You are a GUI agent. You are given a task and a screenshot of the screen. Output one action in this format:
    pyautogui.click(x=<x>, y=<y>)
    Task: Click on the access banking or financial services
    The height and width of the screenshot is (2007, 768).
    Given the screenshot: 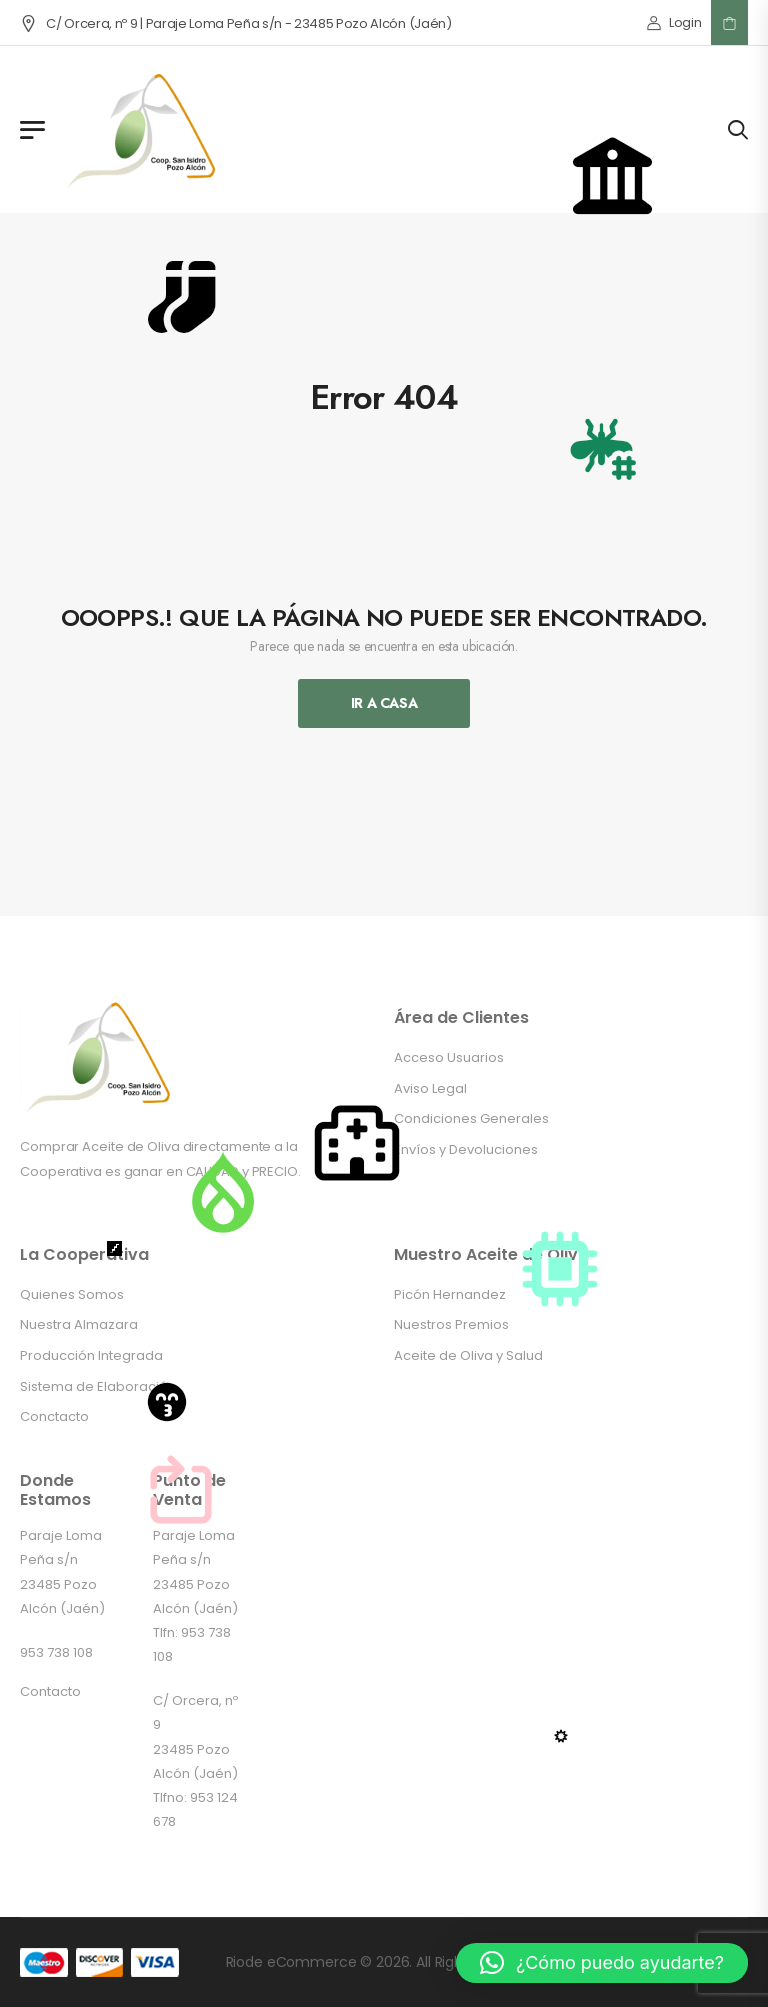 What is the action you would take?
    pyautogui.click(x=612, y=174)
    